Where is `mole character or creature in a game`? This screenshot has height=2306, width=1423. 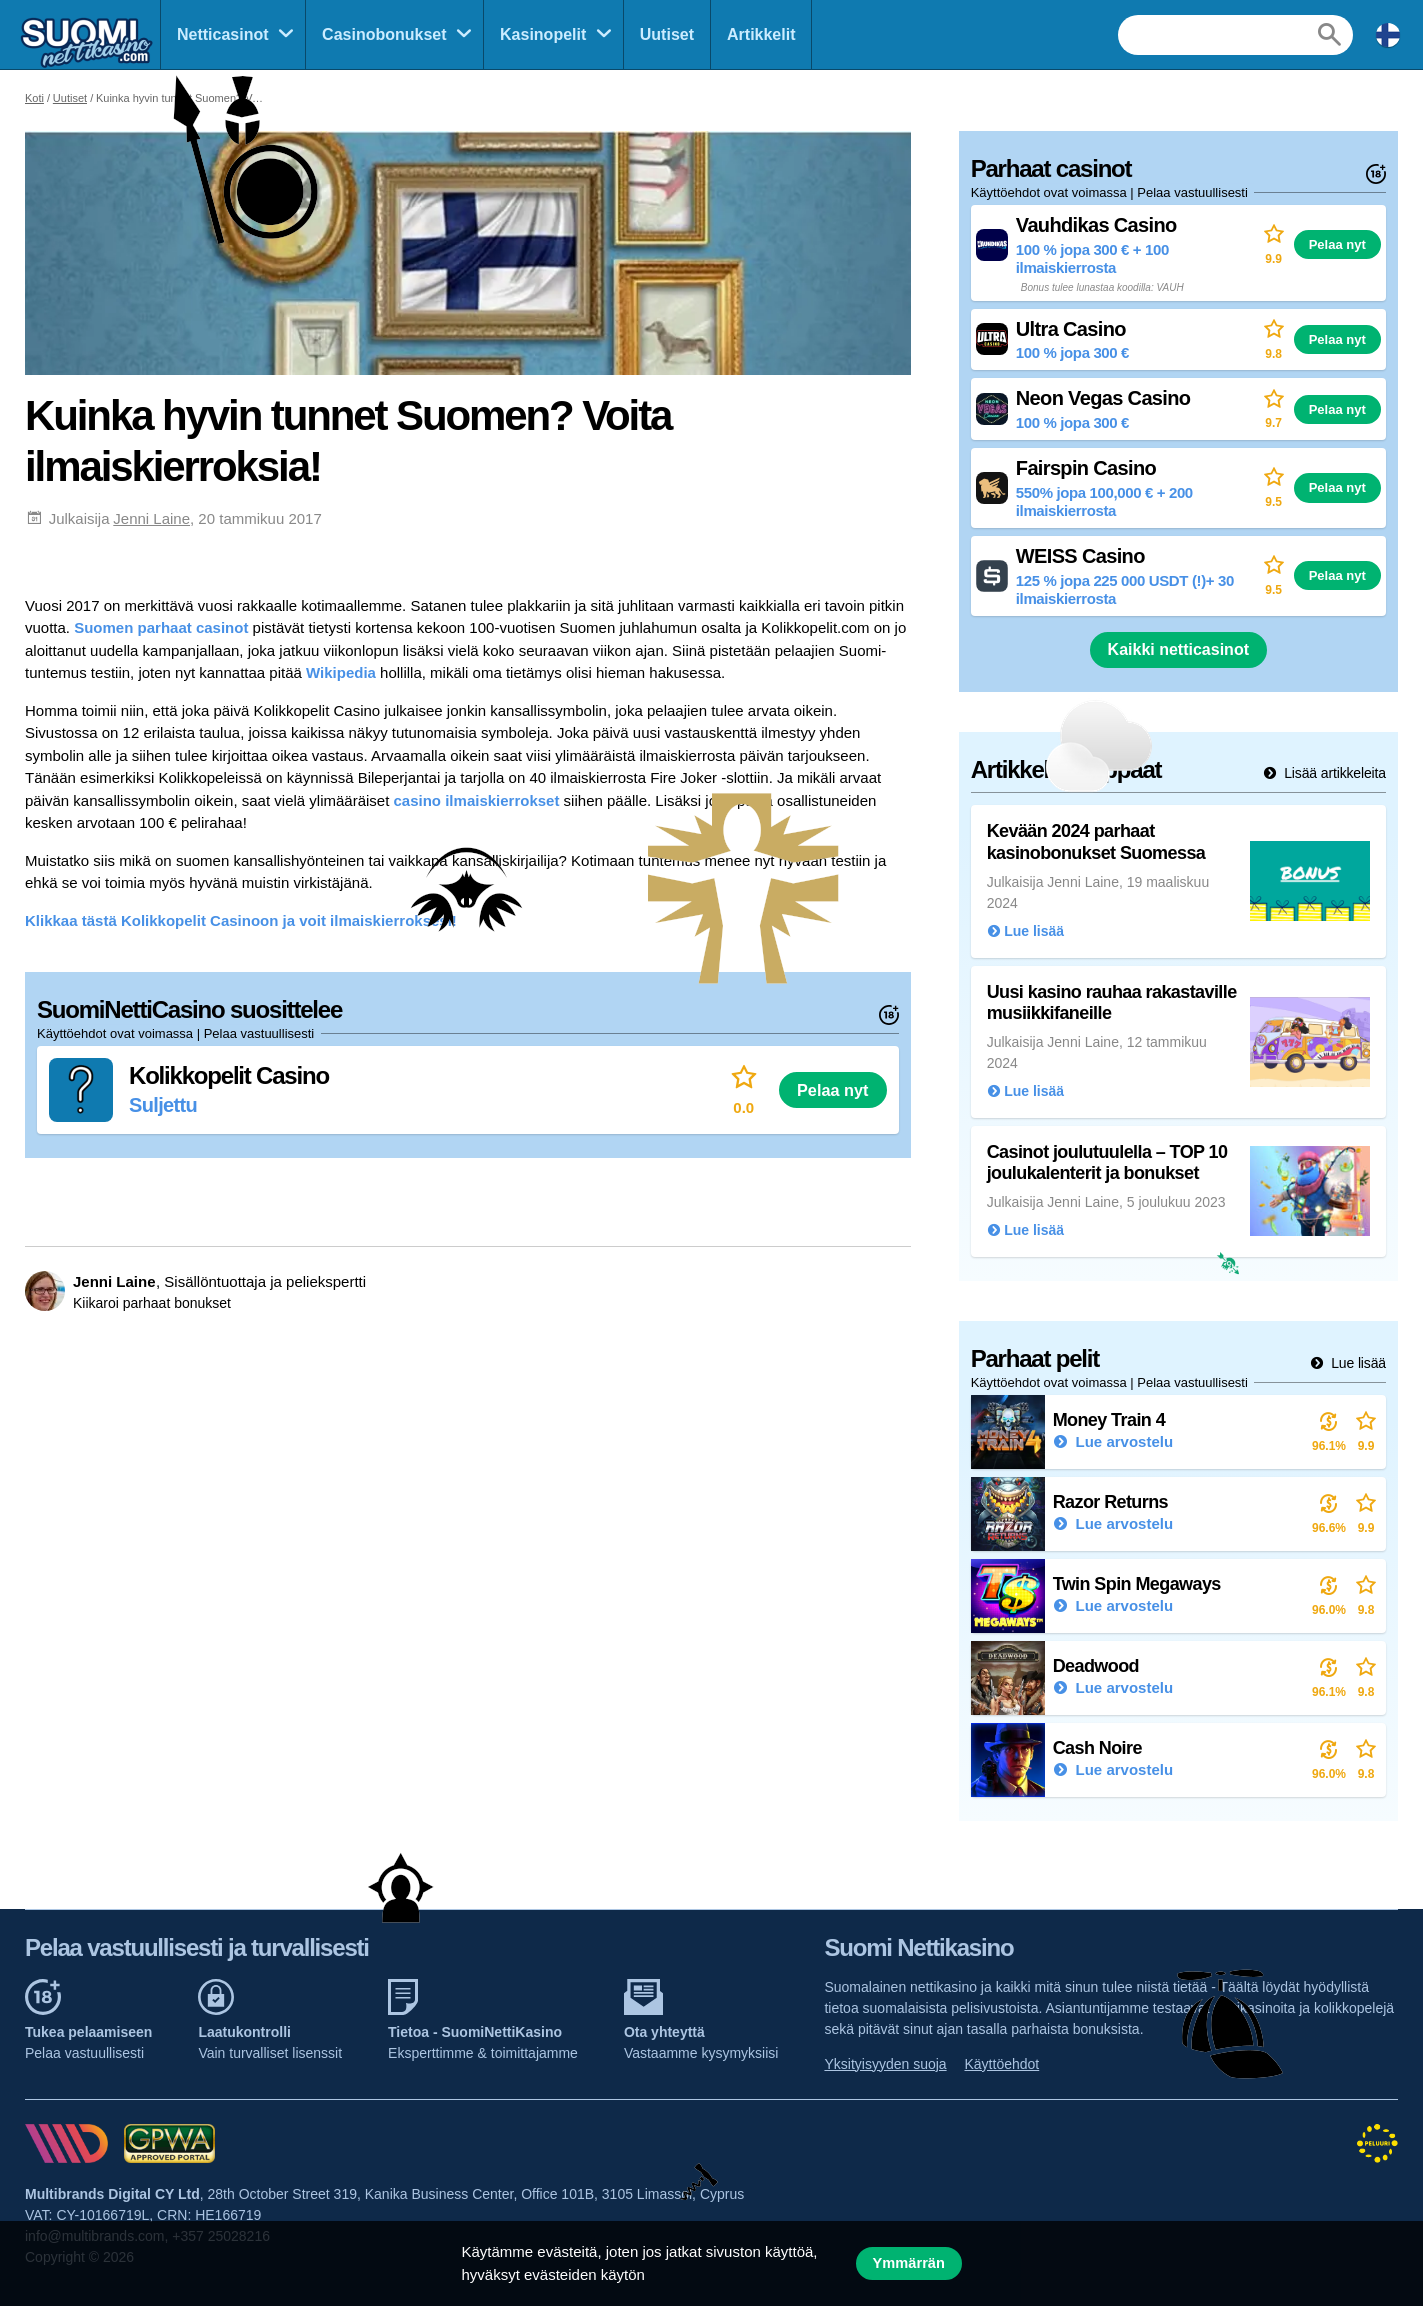 mole character or creature in a game is located at coordinates (466, 882).